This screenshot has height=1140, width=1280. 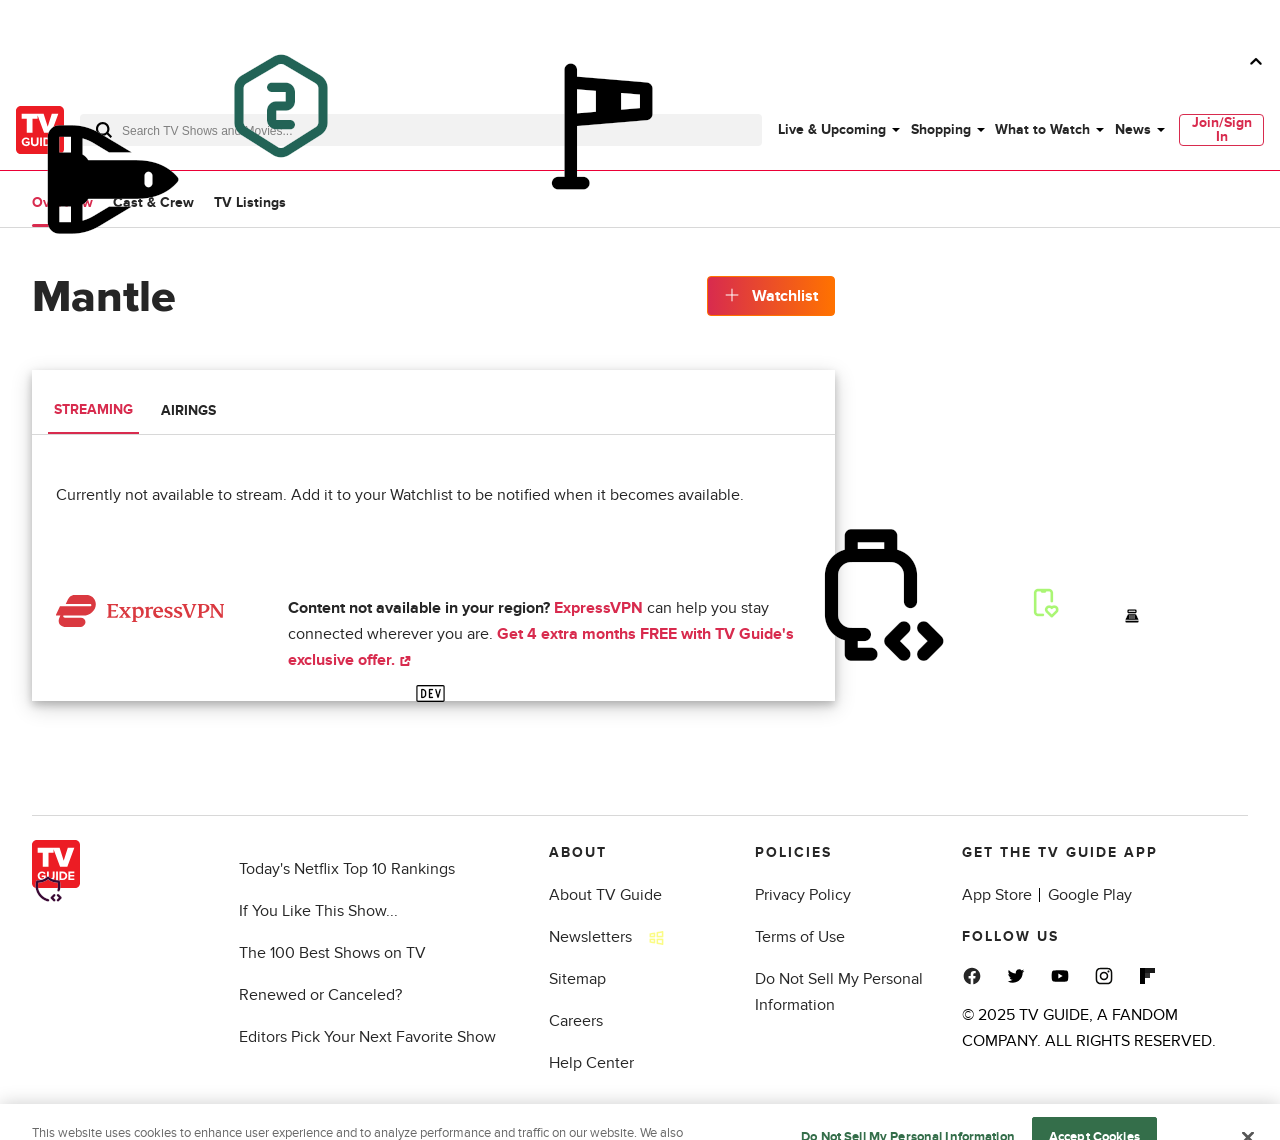 What do you see at coordinates (657, 938) in the screenshot?
I see `open the windows start menu` at bounding box center [657, 938].